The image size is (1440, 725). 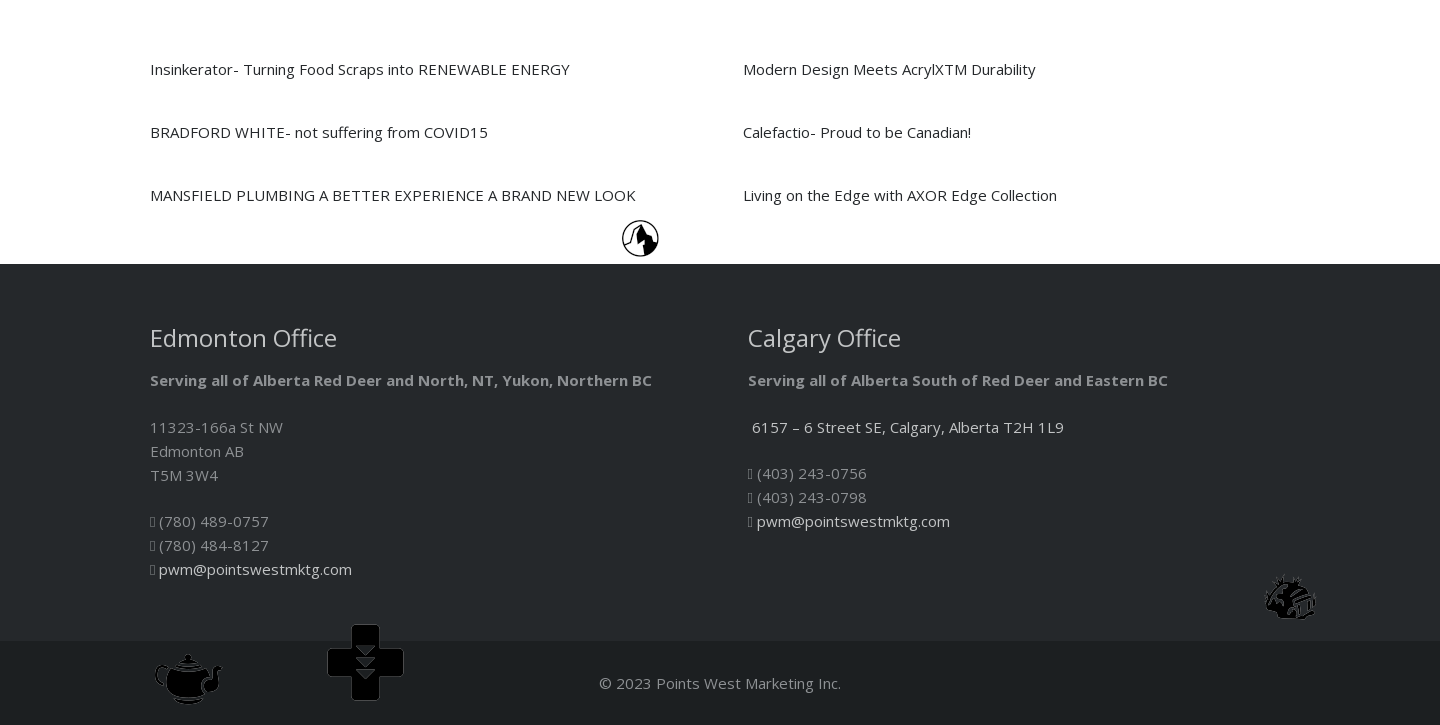 What do you see at coordinates (640, 238) in the screenshot?
I see `view mountain or peak location` at bounding box center [640, 238].